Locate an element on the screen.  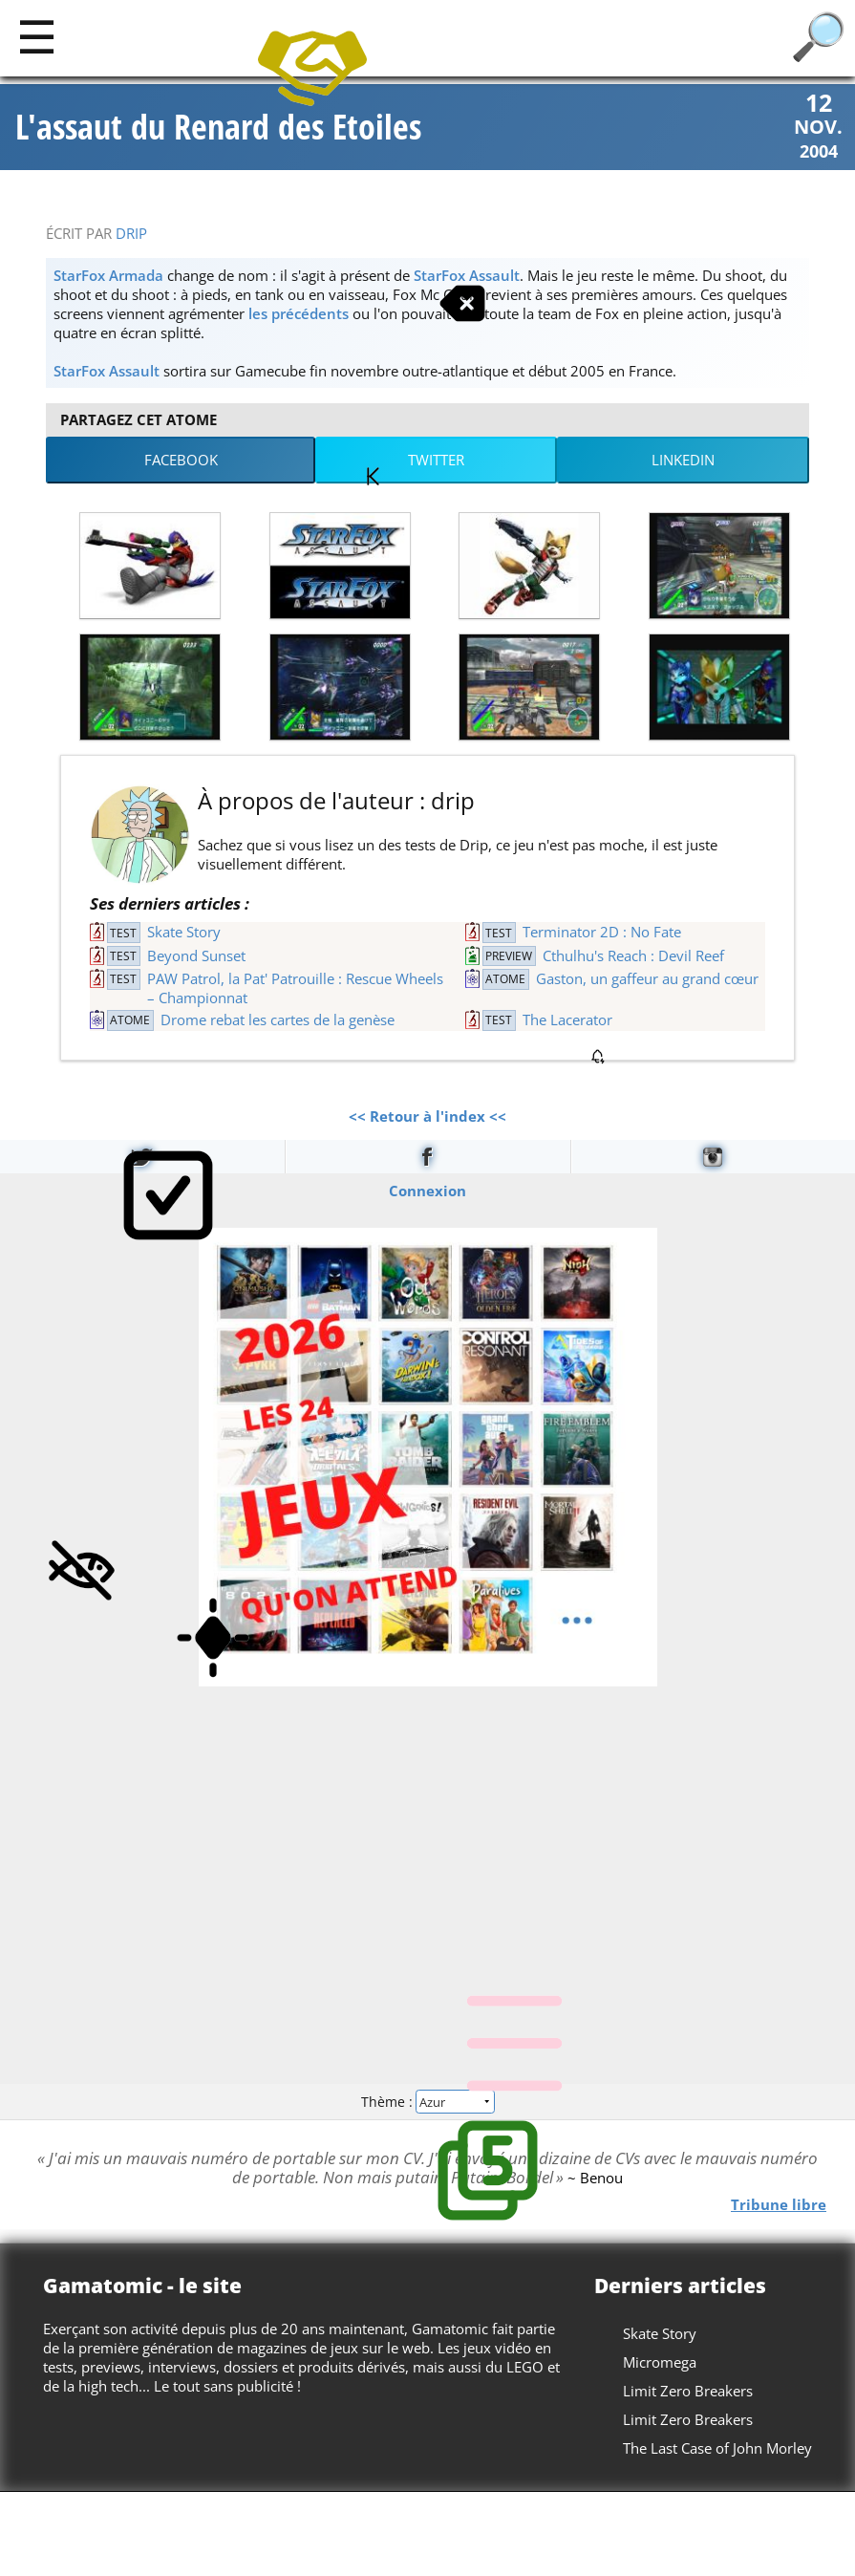
toggle medium density view for list items is located at coordinates (514, 2043).